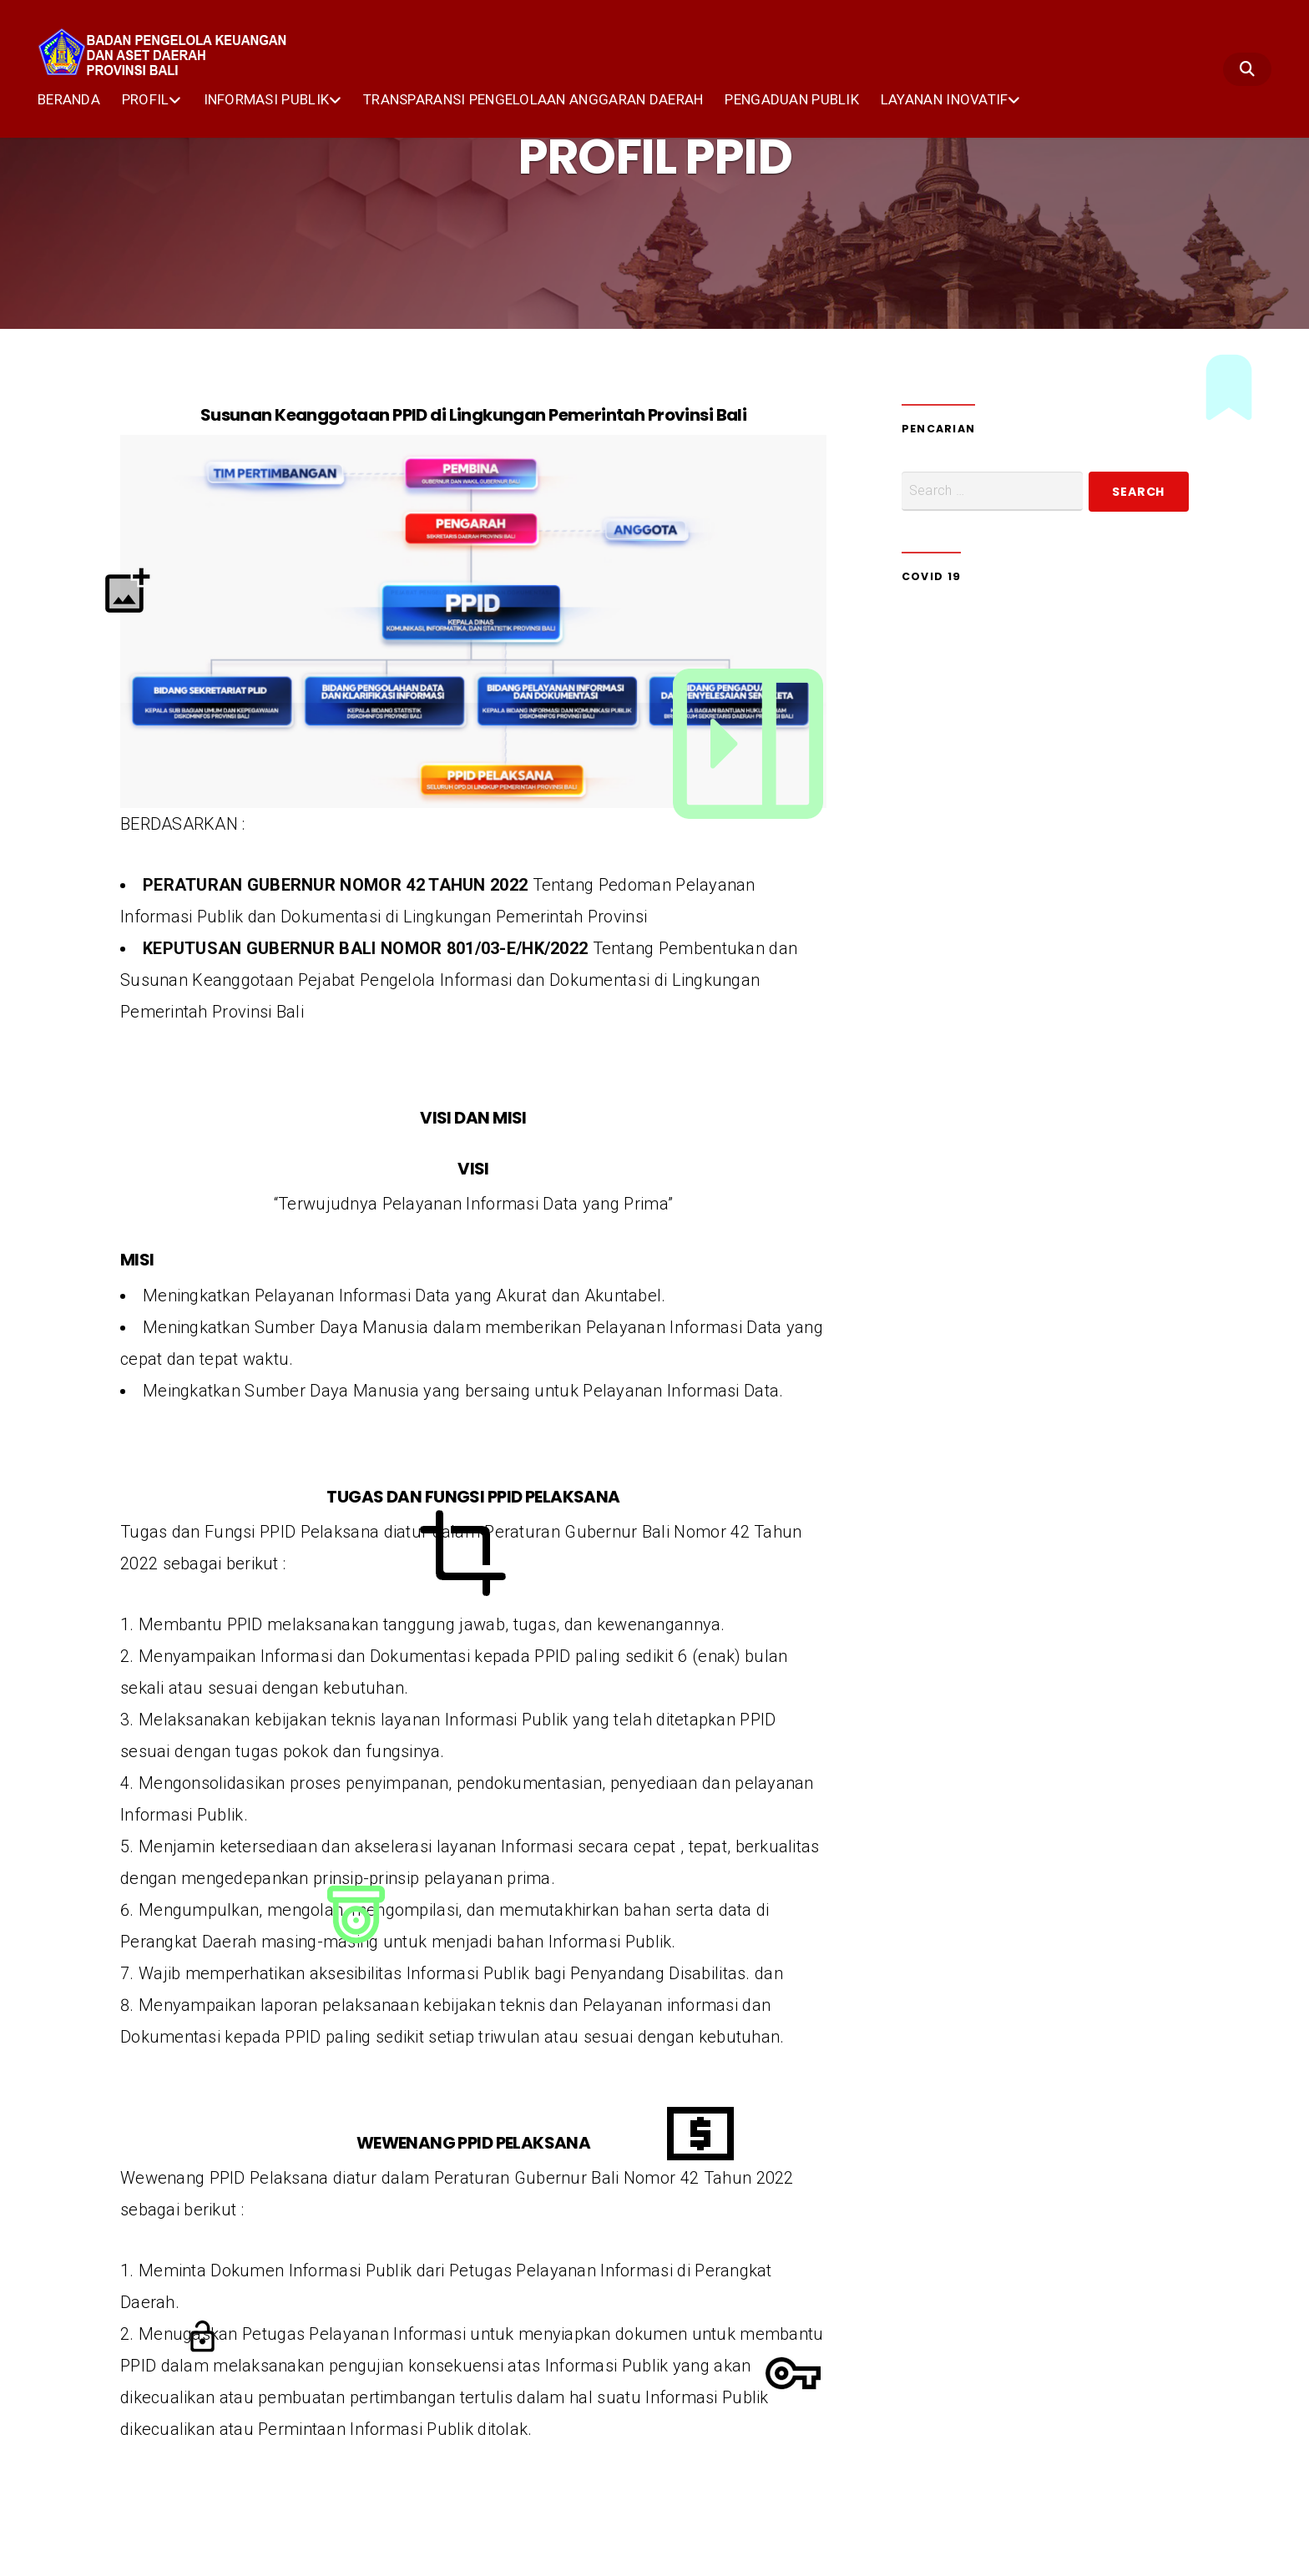 The height and width of the screenshot is (2576, 1309). I want to click on find nearby ATMs or cash machines, so click(700, 2134).